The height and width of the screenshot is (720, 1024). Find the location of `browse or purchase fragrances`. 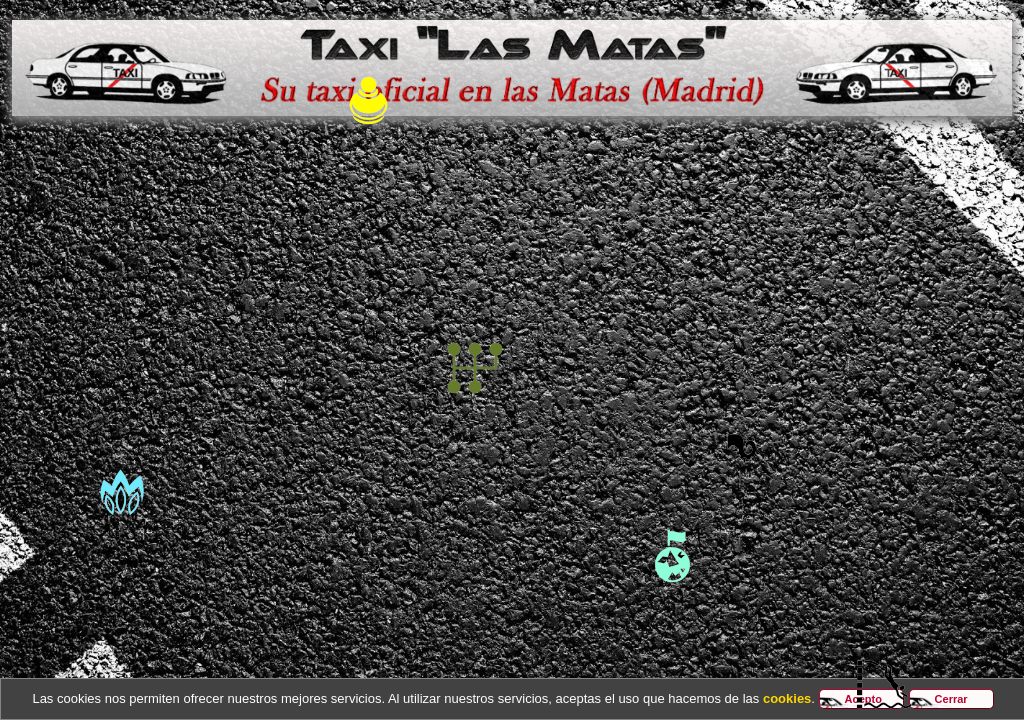

browse or purchase fragrances is located at coordinates (368, 100).